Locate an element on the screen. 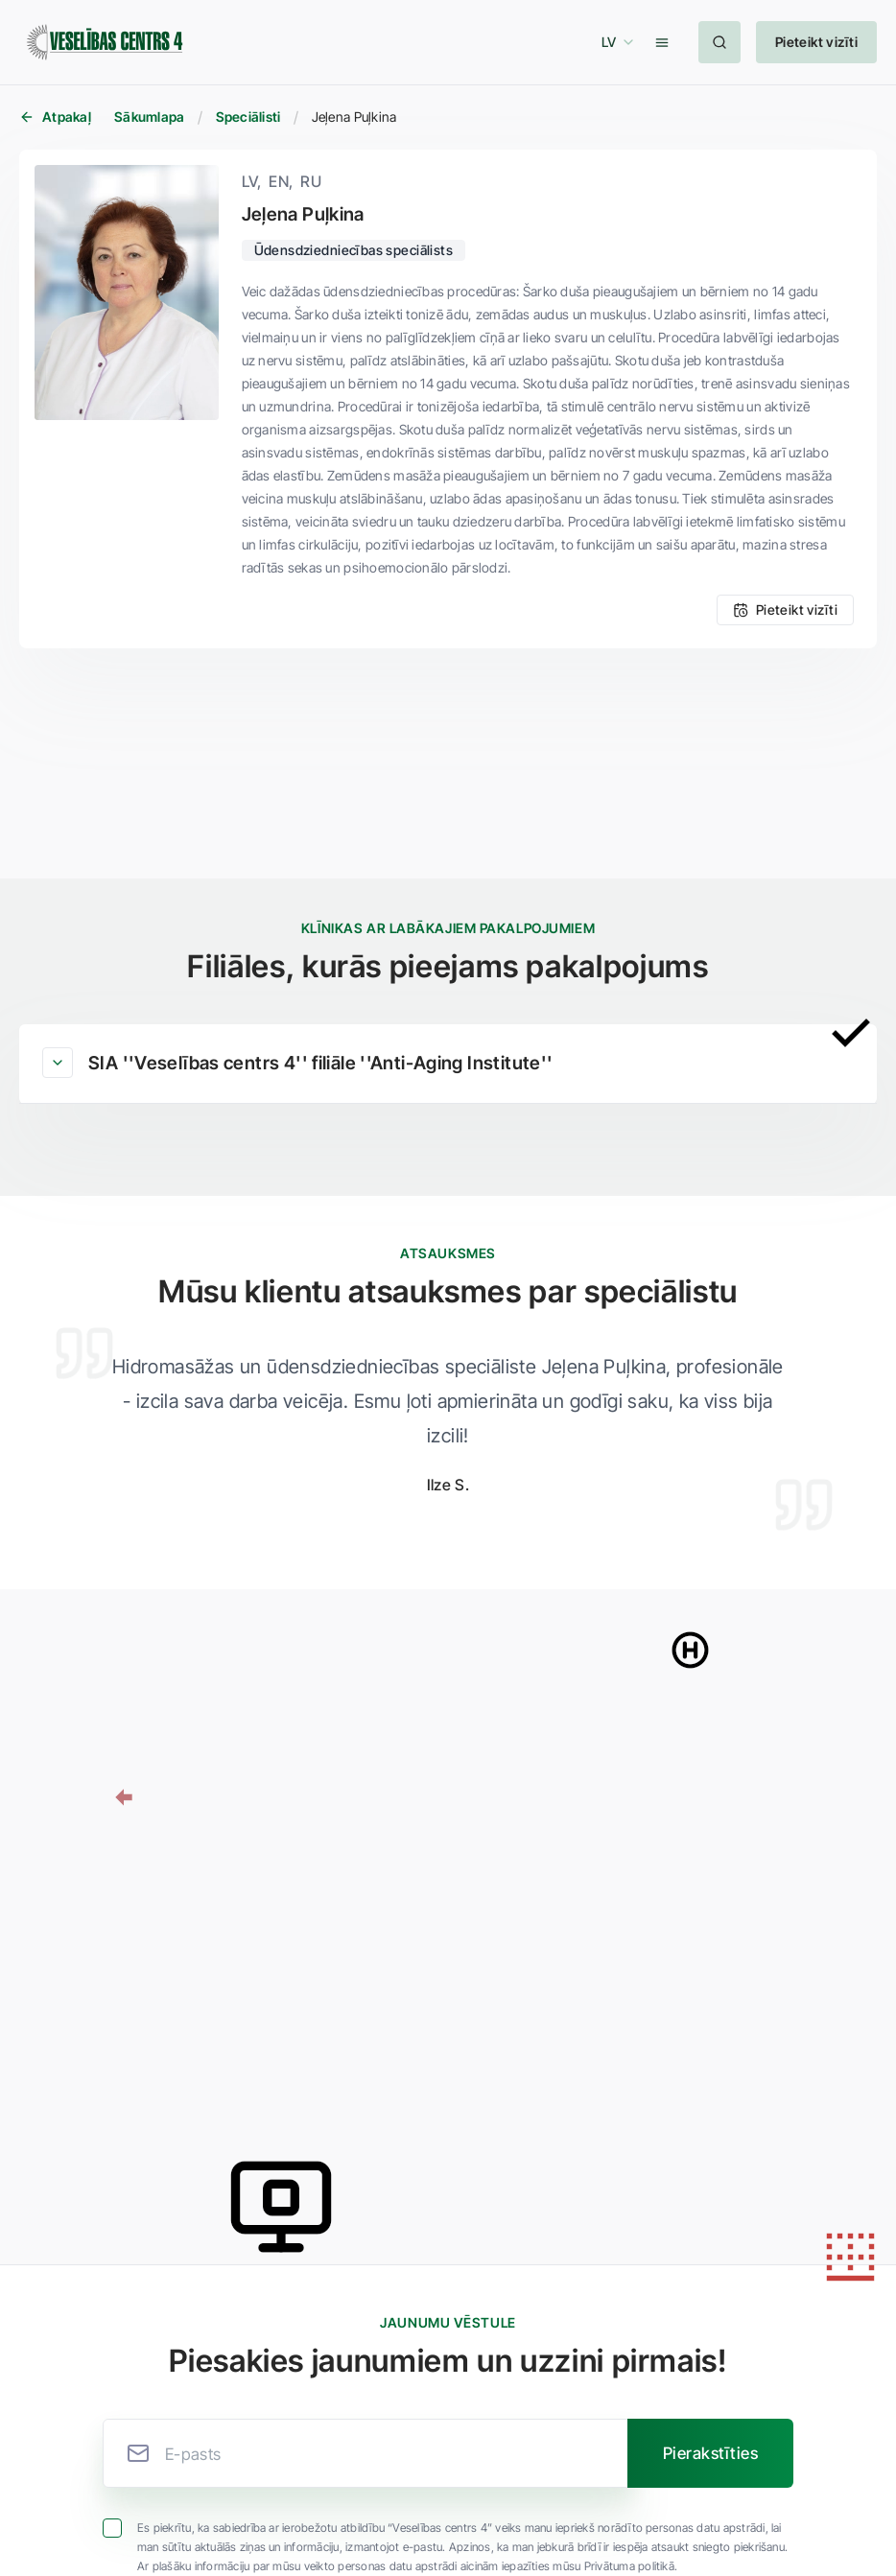  go back to the previous screen is located at coordinates (124, 1797).